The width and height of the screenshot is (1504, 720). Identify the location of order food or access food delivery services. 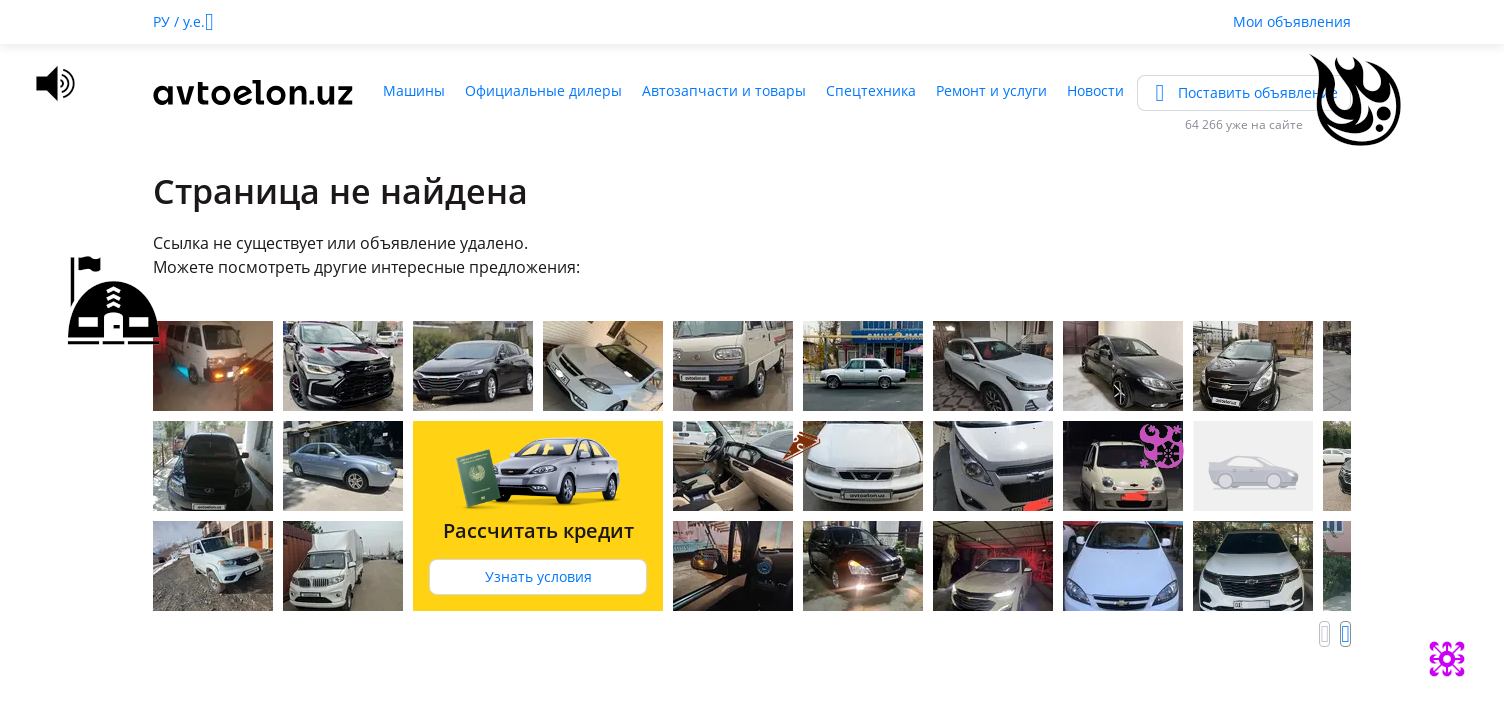
(800, 446).